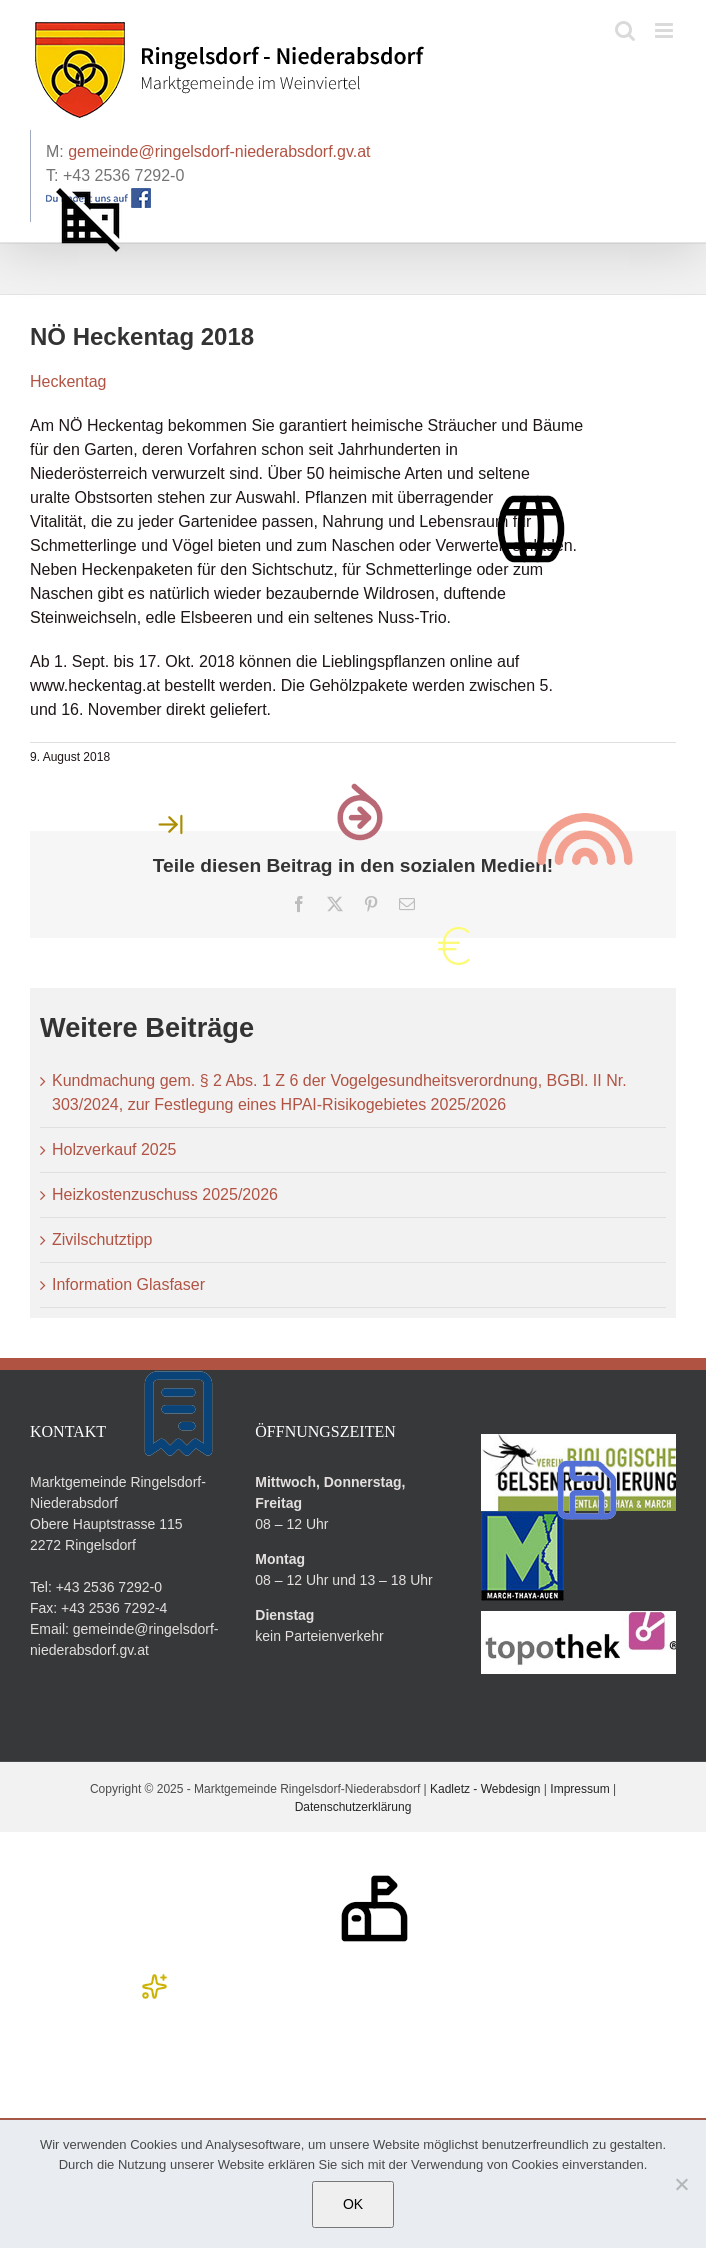 The height and width of the screenshot is (2248, 706). What do you see at coordinates (585, 839) in the screenshot?
I see `indicates pride or LGBTQ+ related content` at bounding box center [585, 839].